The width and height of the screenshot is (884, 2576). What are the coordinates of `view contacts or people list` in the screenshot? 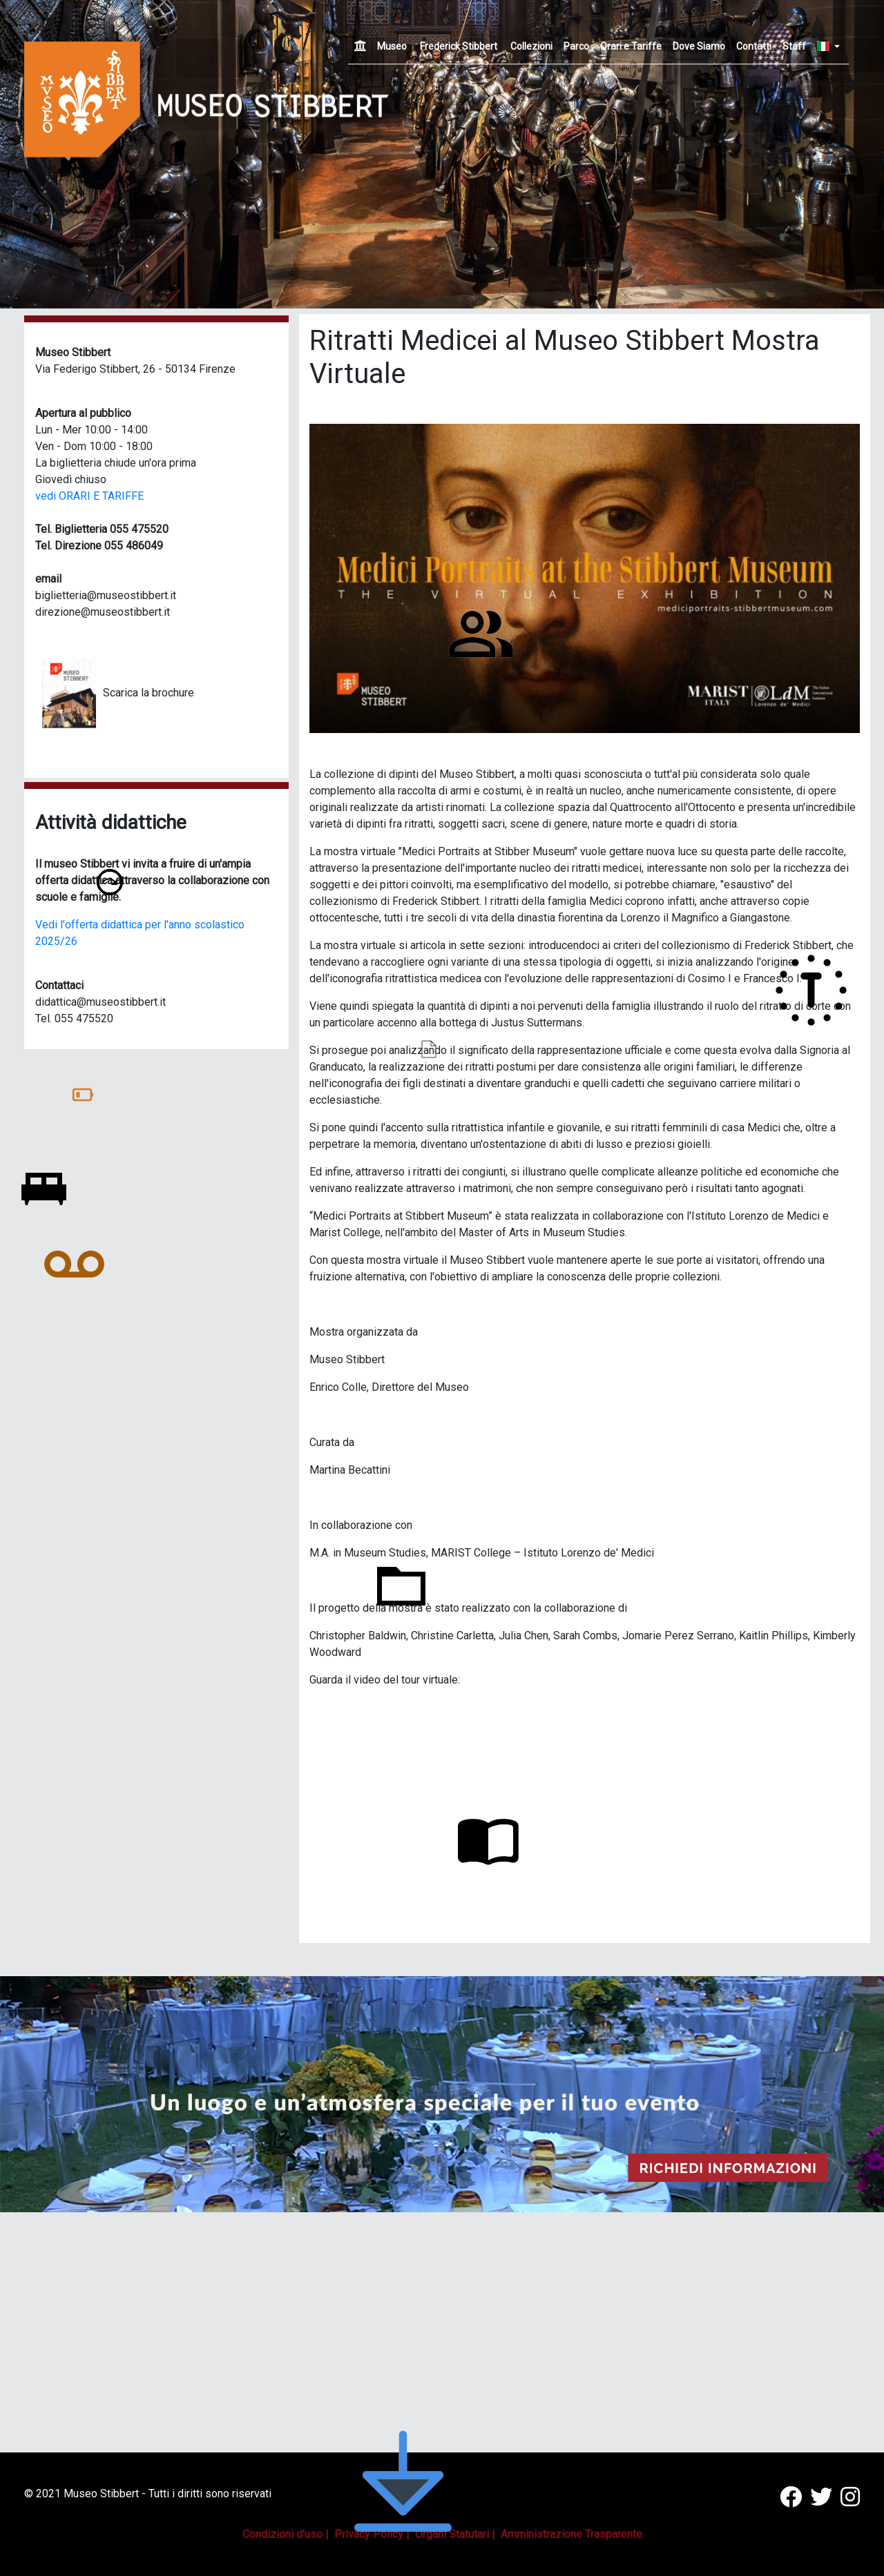 It's located at (481, 634).